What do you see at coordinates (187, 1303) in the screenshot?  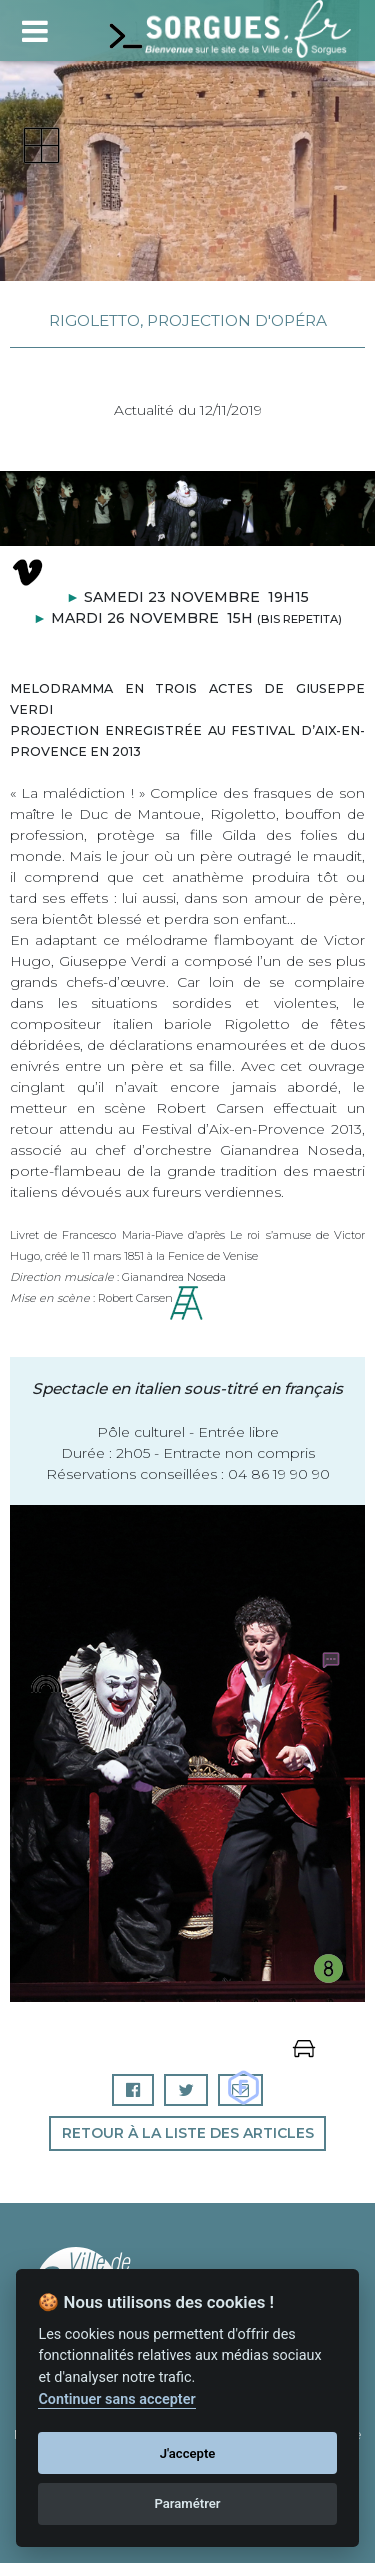 I see `access tools or equipment section` at bounding box center [187, 1303].